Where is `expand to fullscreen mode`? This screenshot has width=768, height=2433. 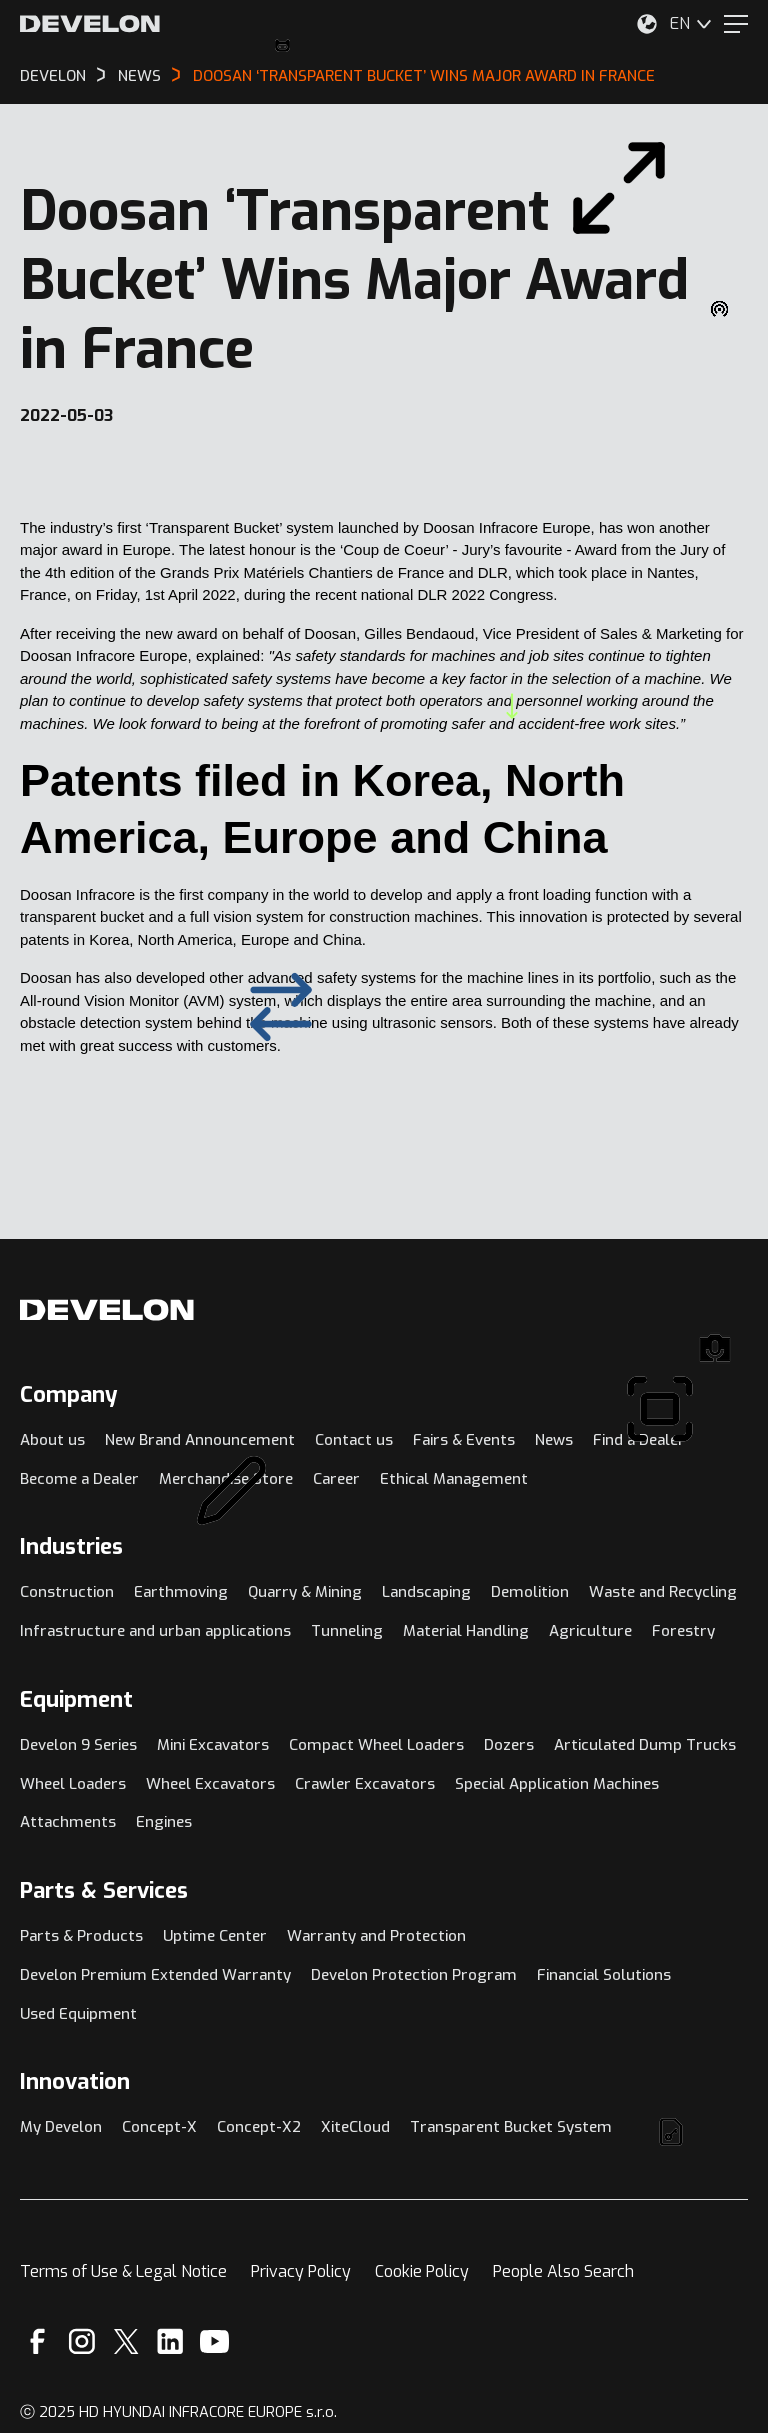
expand to fullscreen mode is located at coordinates (619, 188).